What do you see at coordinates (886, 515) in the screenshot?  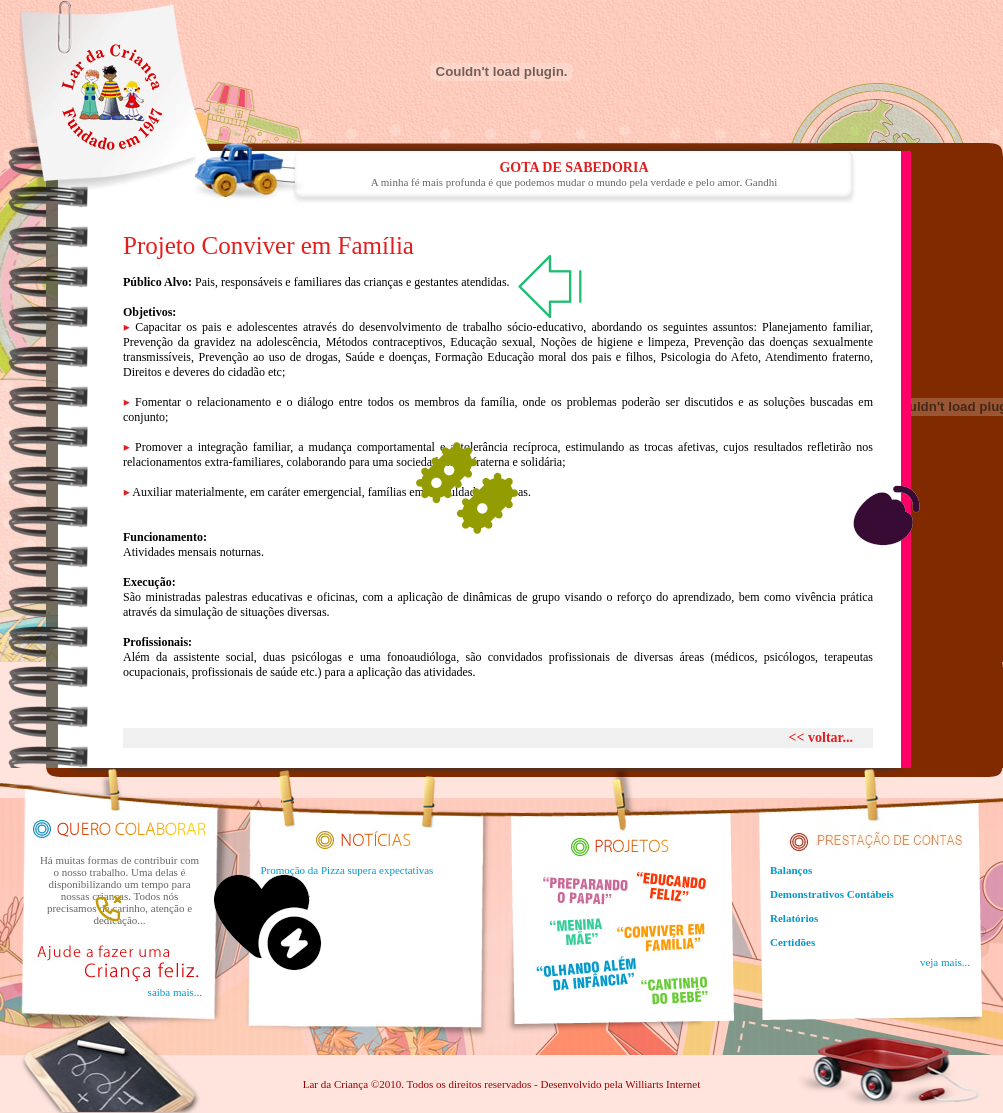 I see `open weibo app` at bounding box center [886, 515].